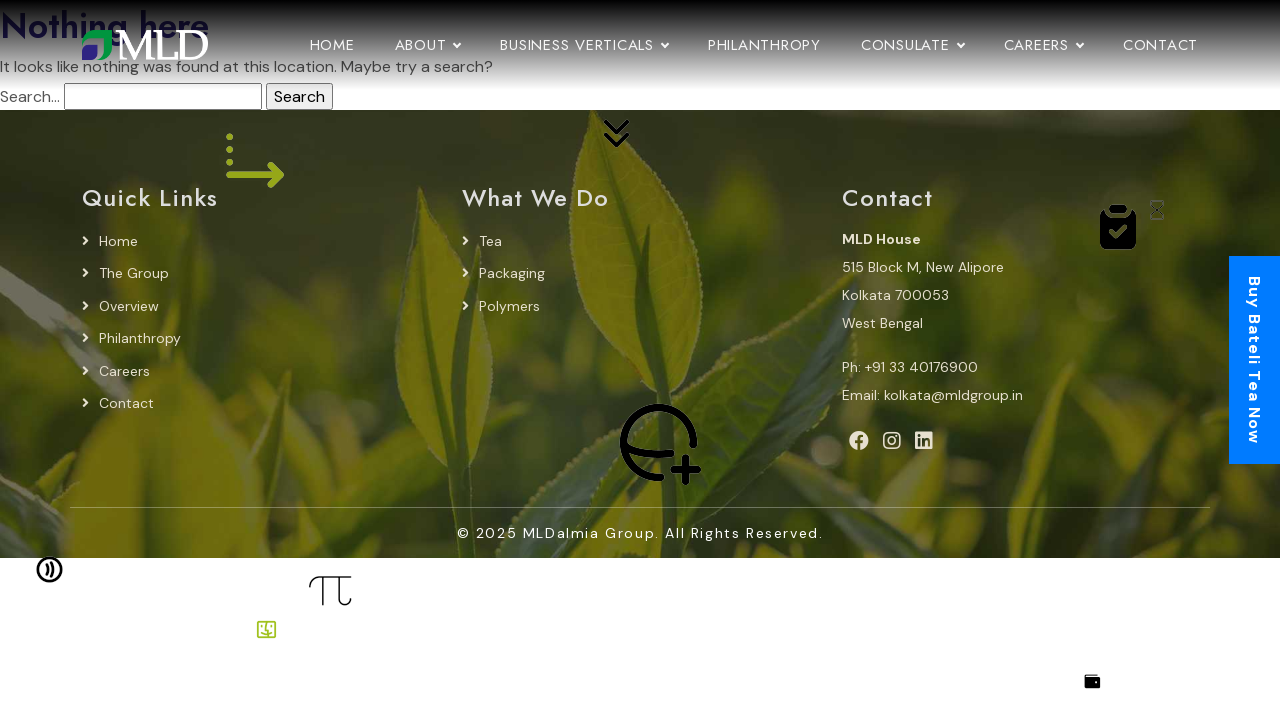  What do you see at coordinates (1092, 682) in the screenshot?
I see `access your wallet or payment methods` at bounding box center [1092, 682].